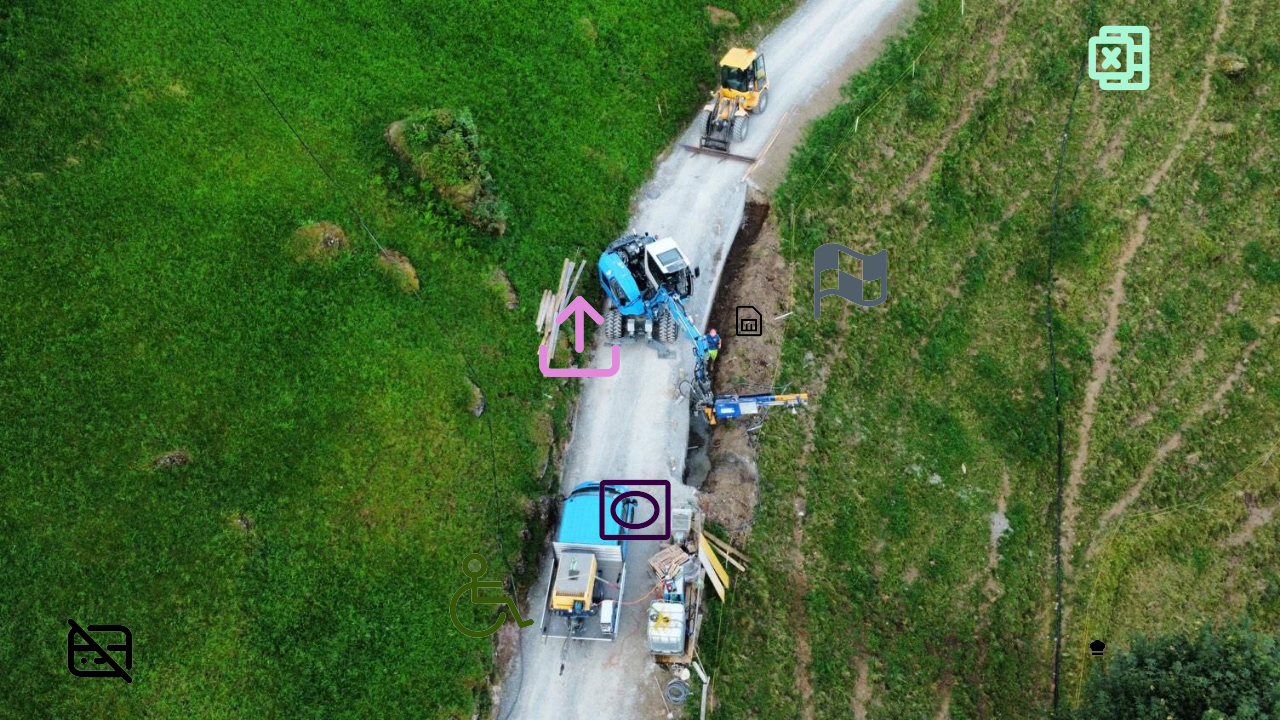  I want to click on manage sim card settings, so click(749, 321).